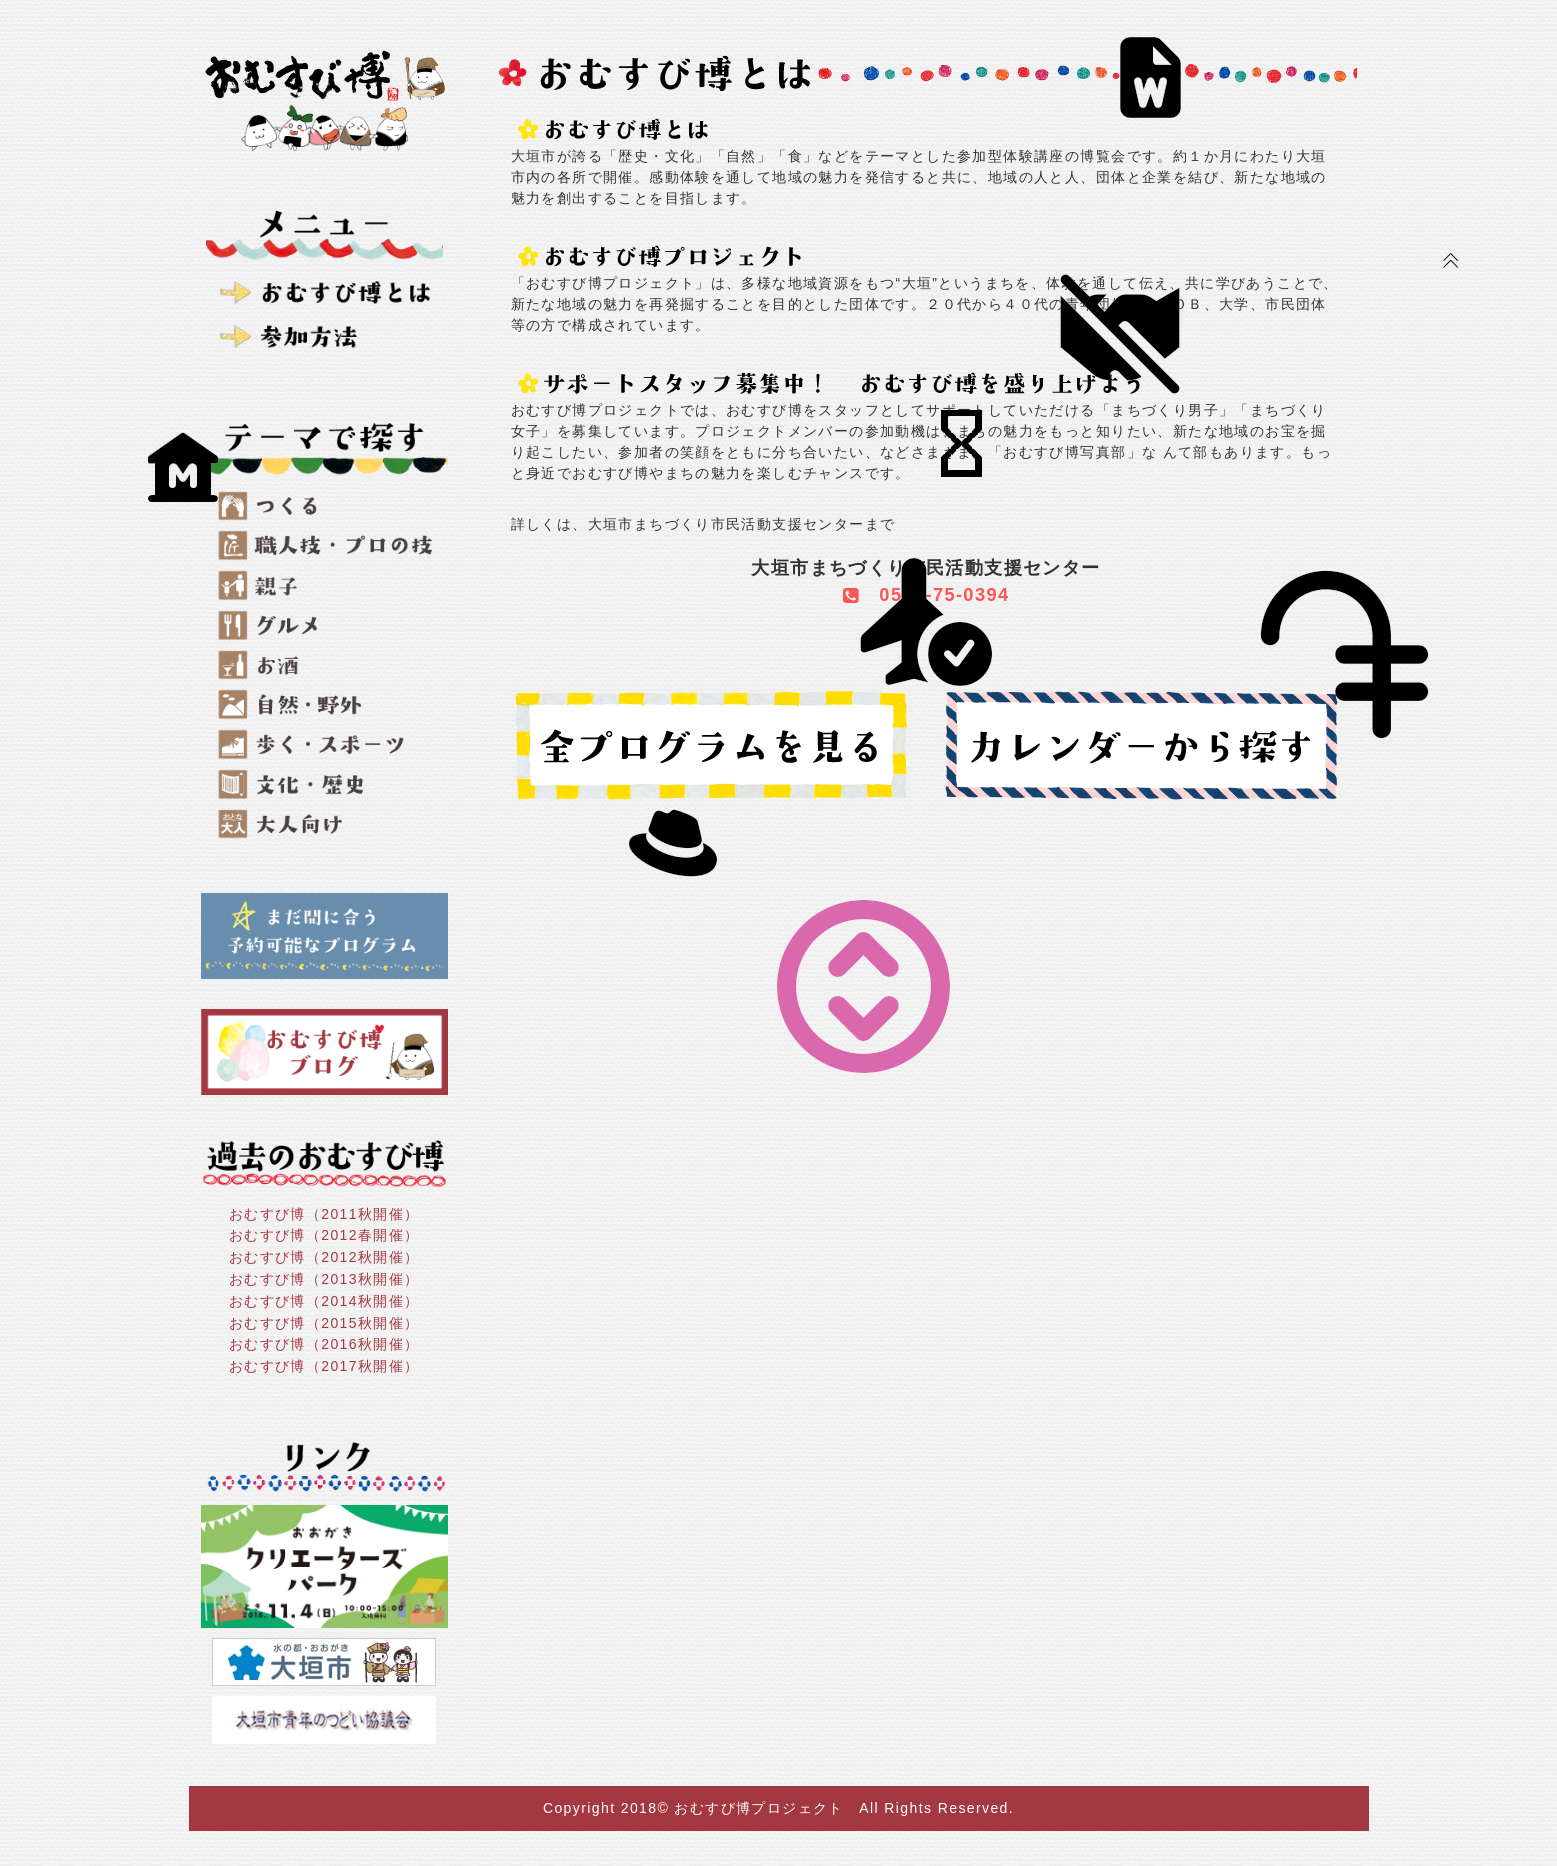 The height and width of the screenshot is (1866, 1557). I want to click on collapse code section above, so click(1451, 261).